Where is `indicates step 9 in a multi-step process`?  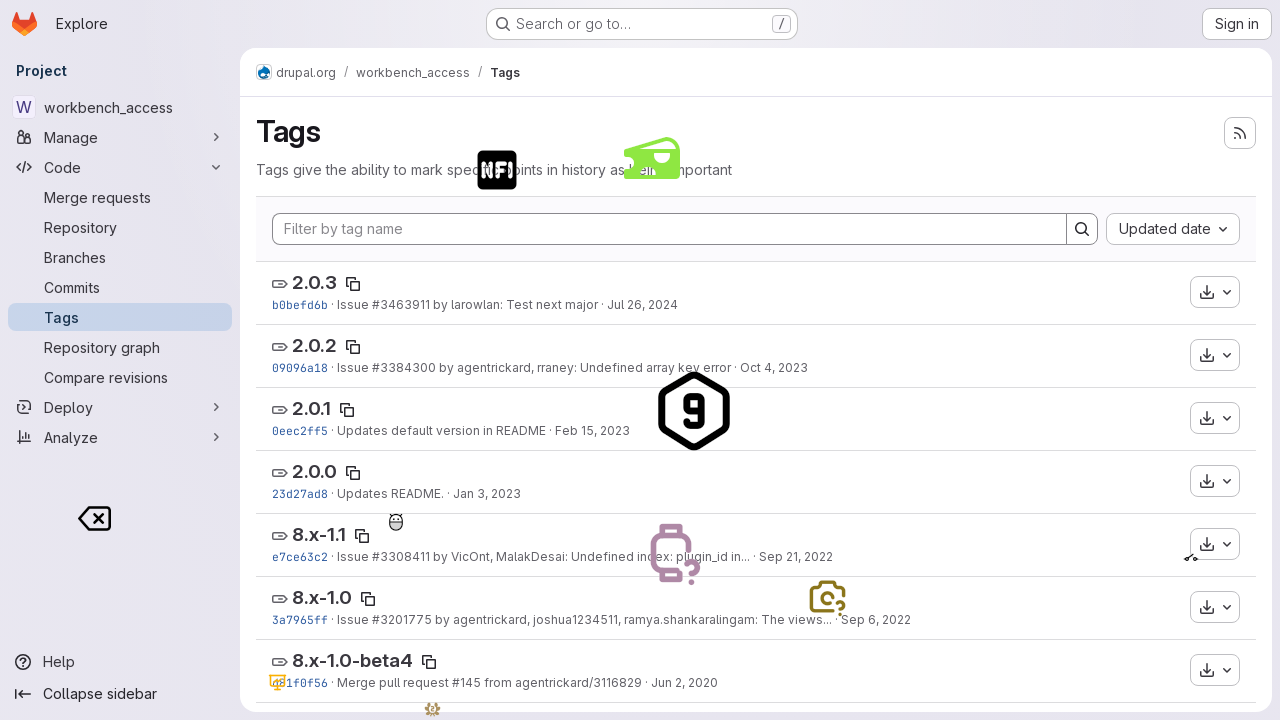
indicates step 9 in a multi-step process is located at coordinates (694, 411).